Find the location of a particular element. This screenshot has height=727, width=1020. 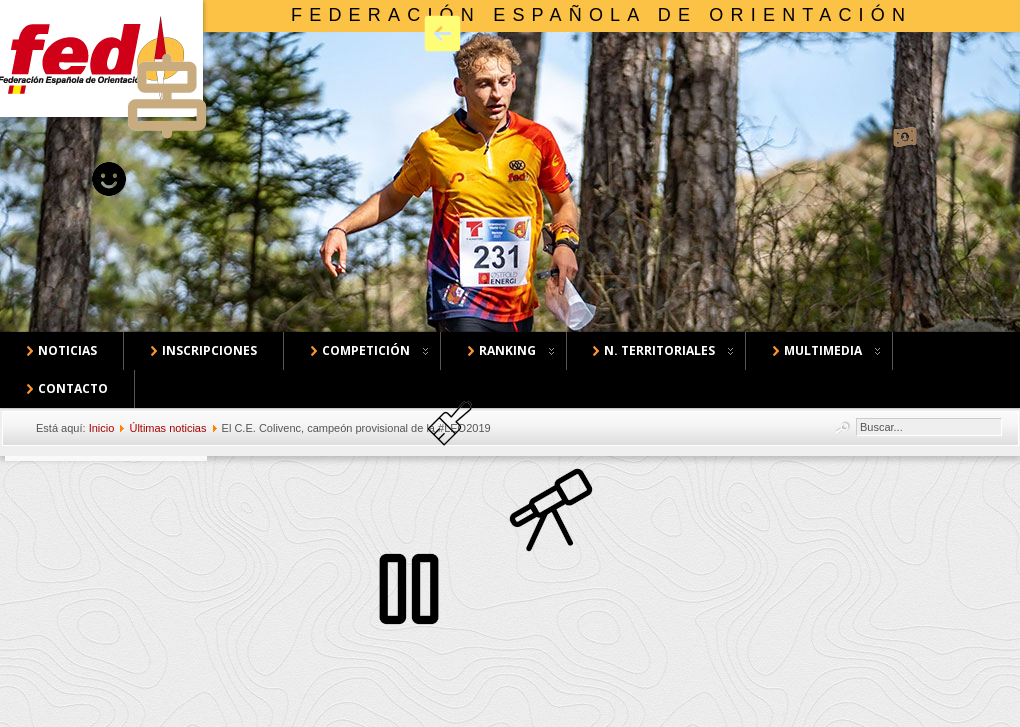

align objects to horizontal center is located at coordinates (167, 96).